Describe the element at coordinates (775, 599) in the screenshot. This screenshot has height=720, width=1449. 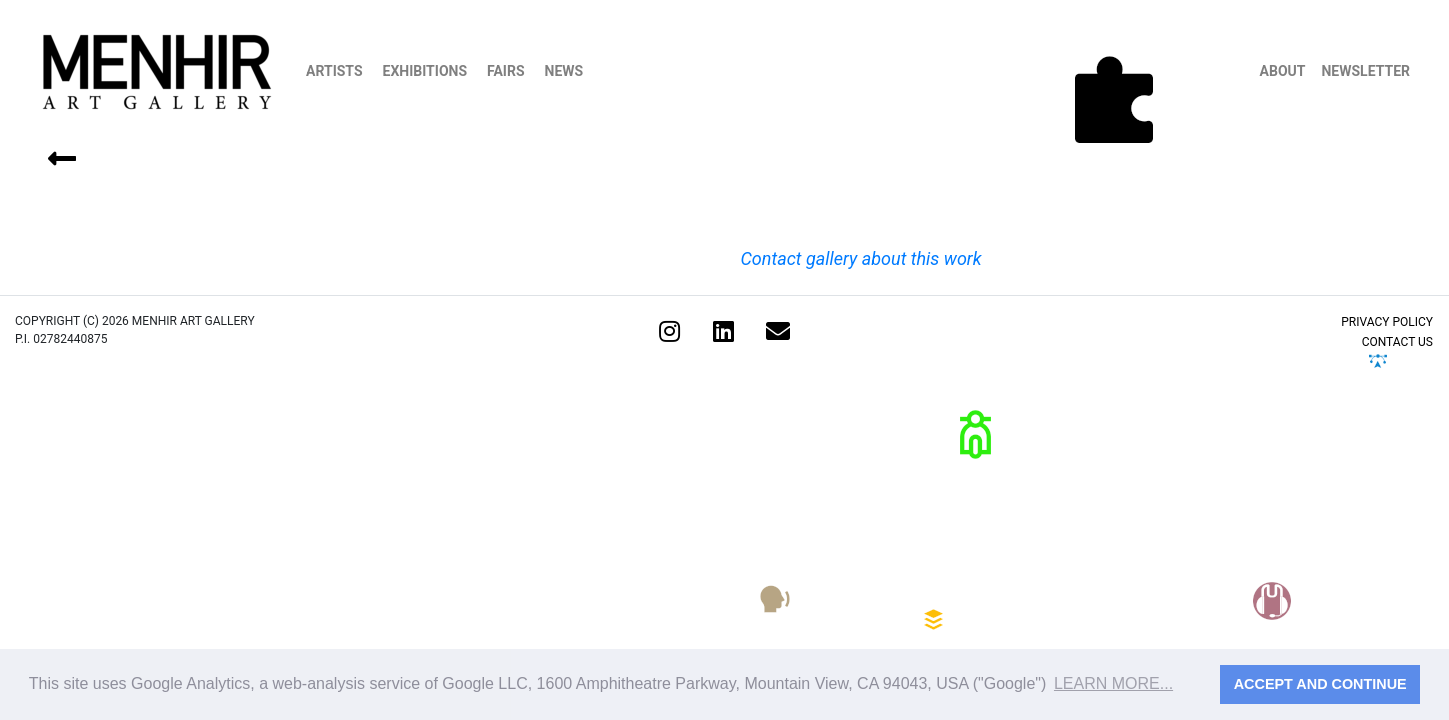
I see `activate text-to-speech or voice output` at that location.